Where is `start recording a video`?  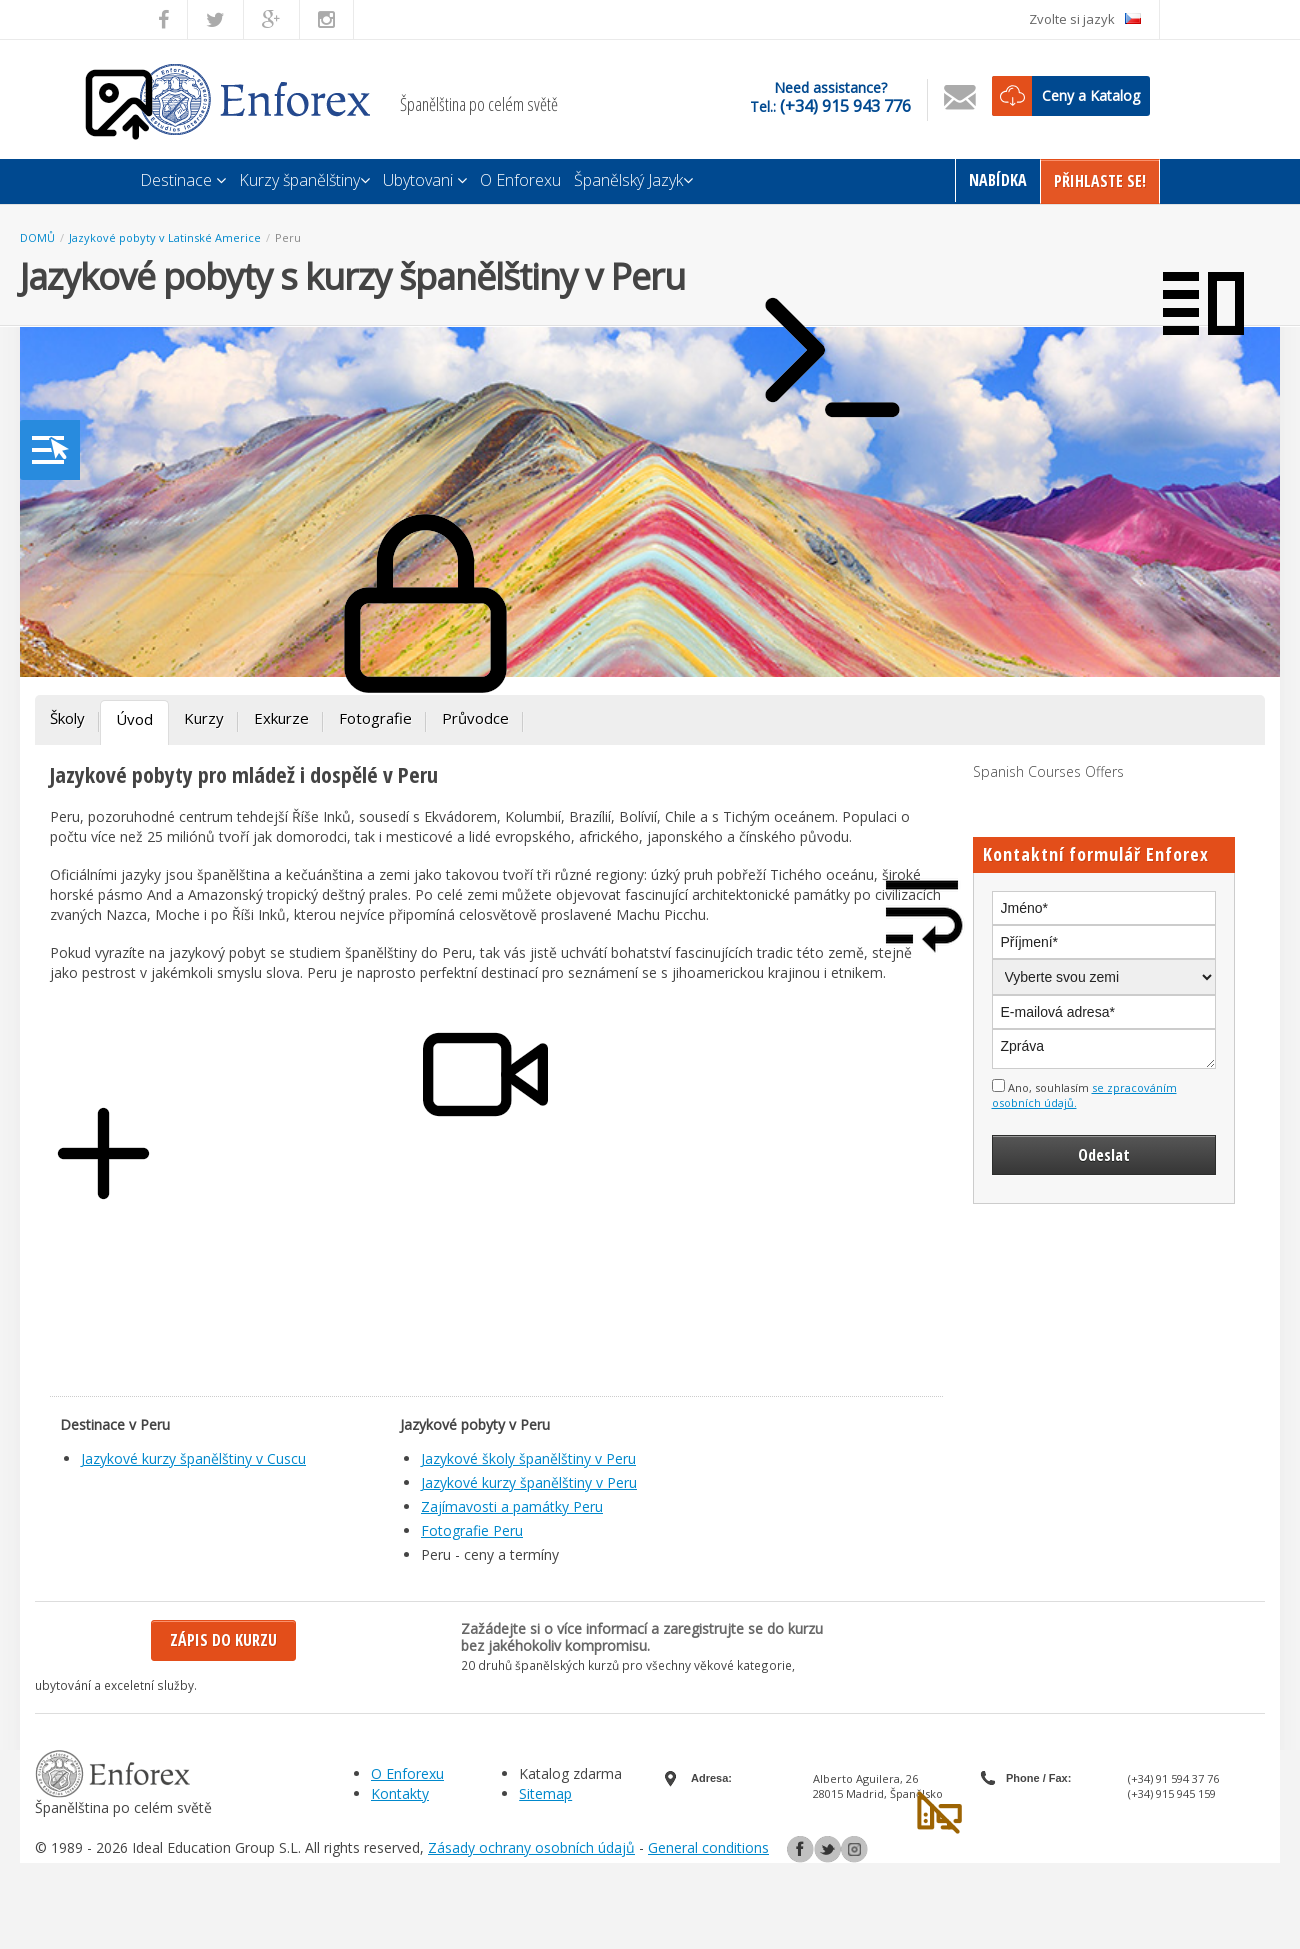
start recording a video is located at coordinates (485, 1074).